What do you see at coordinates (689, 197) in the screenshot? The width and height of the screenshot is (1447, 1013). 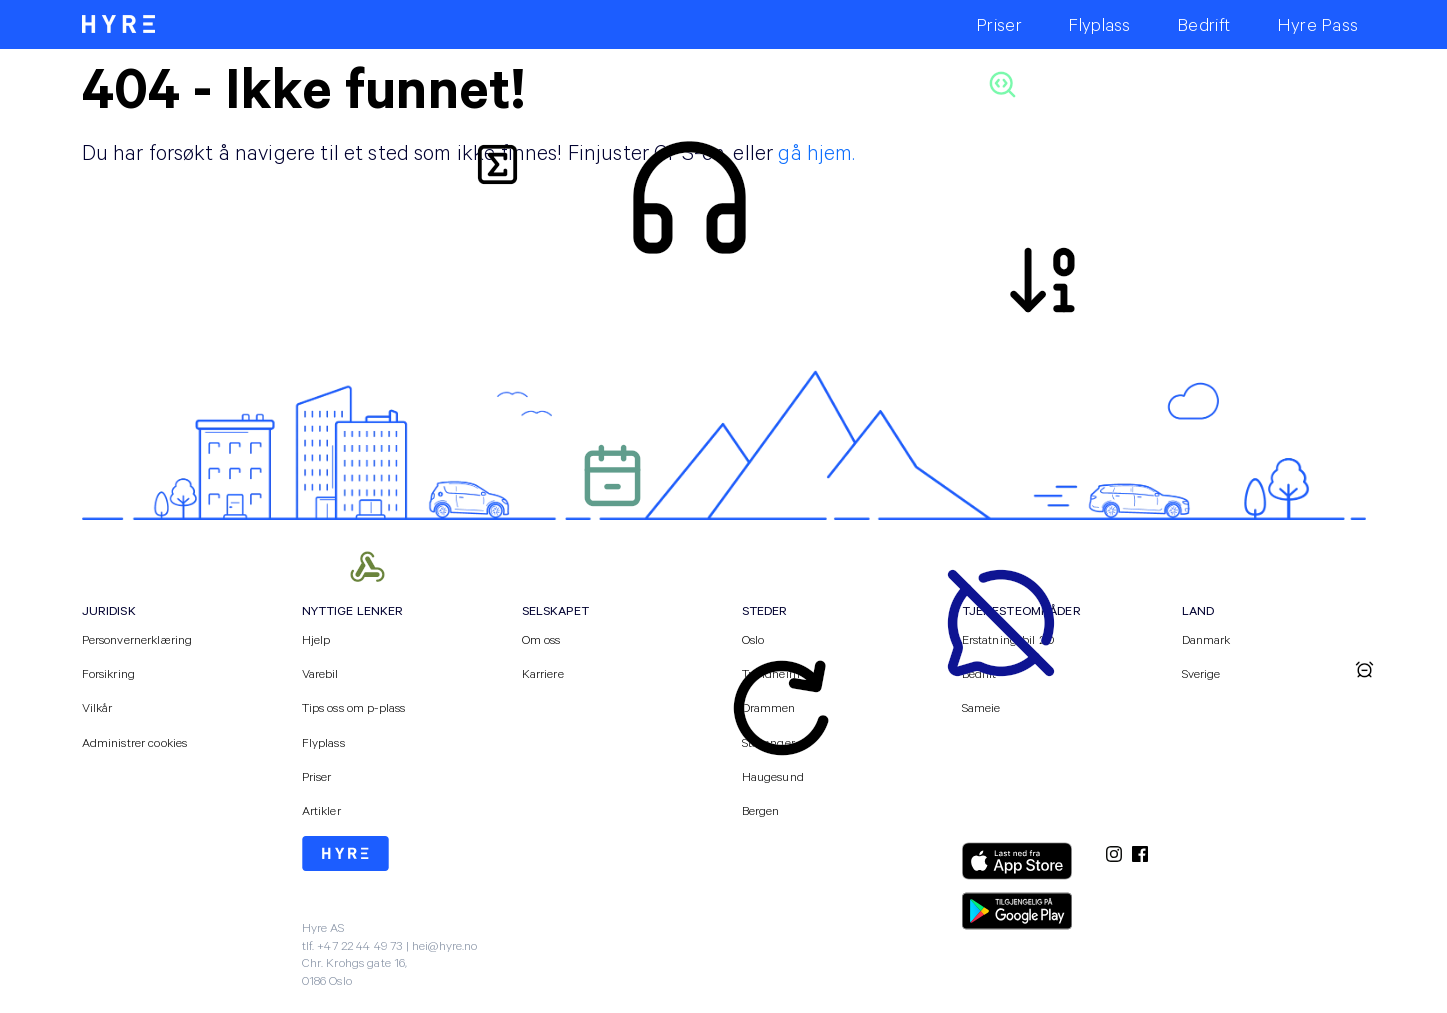 I see `listen to audio or music` at bounding box center [689, 197].